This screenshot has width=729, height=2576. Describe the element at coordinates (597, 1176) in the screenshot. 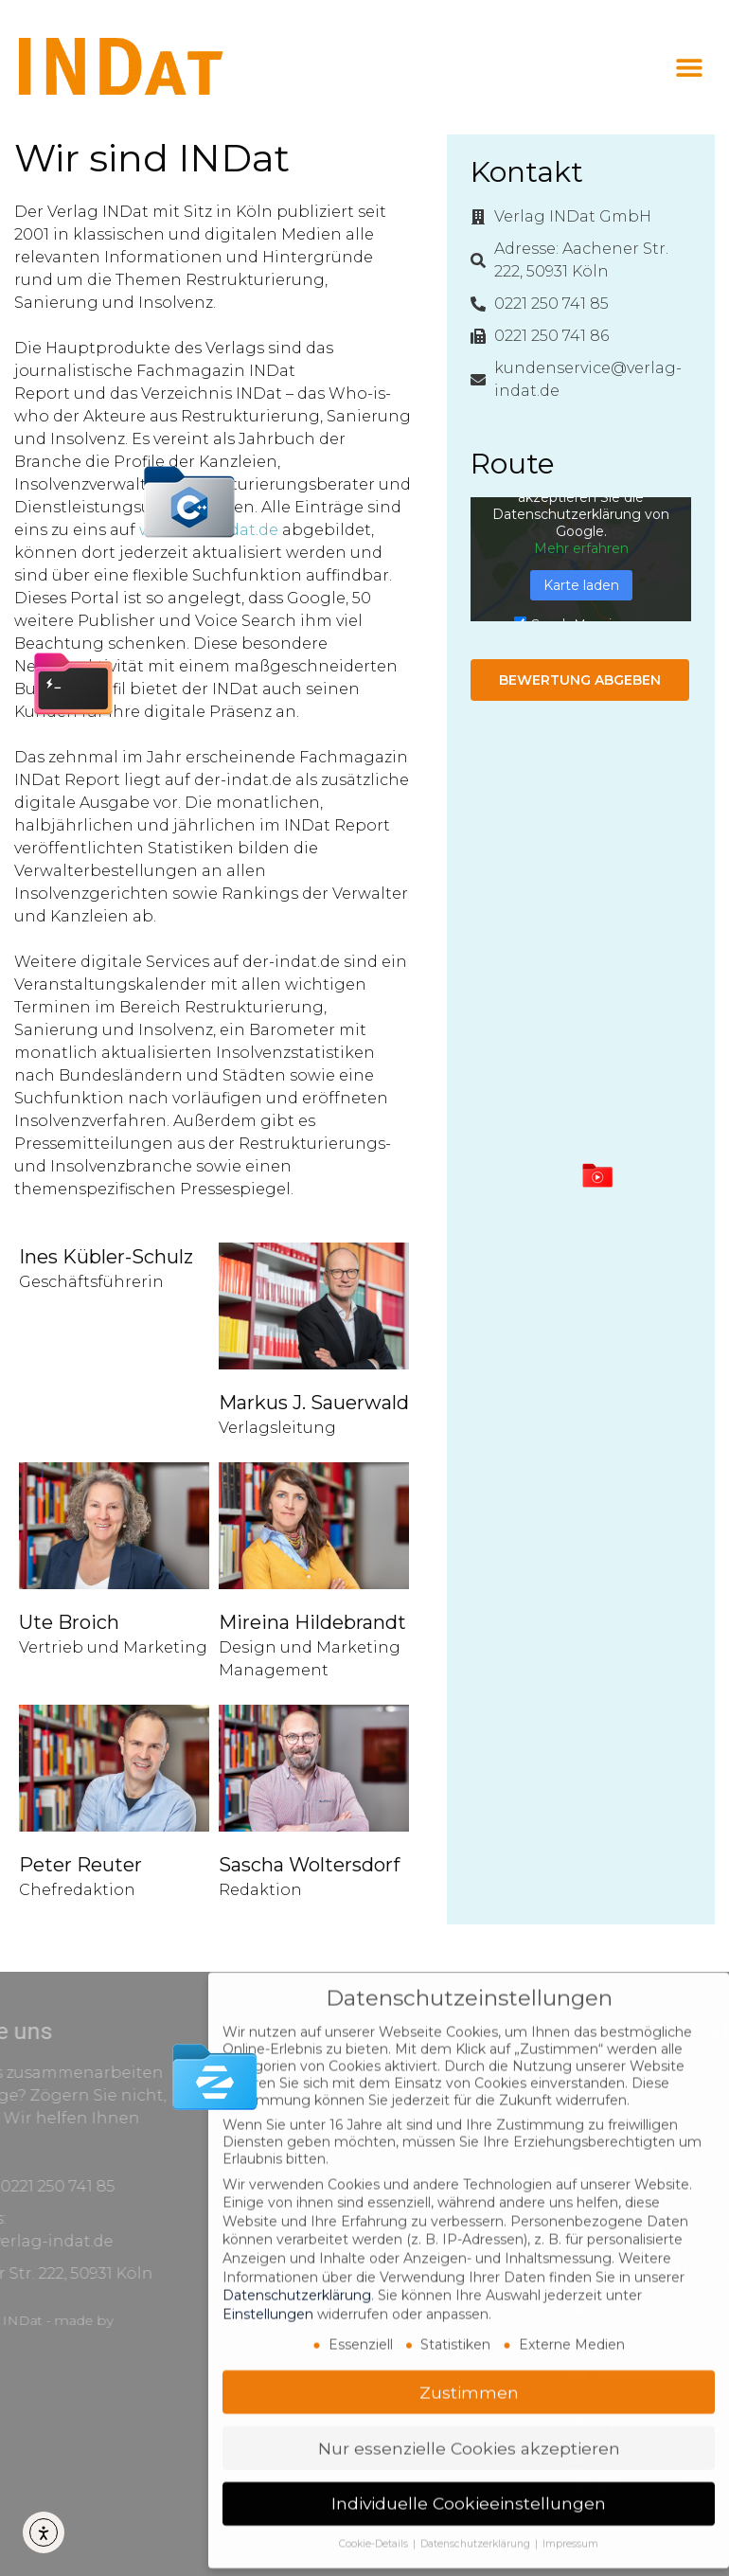

I see `open folder containing youtube music files` at that location.